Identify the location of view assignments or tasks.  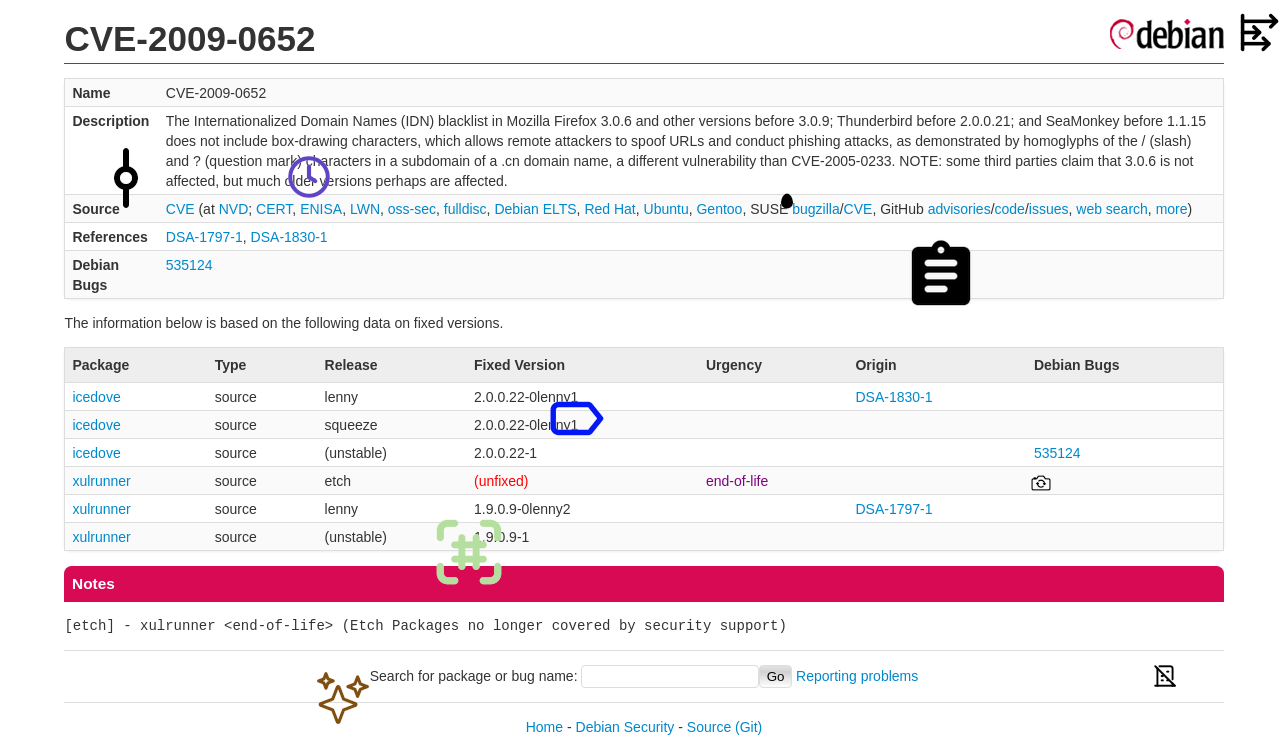
(941, 276).